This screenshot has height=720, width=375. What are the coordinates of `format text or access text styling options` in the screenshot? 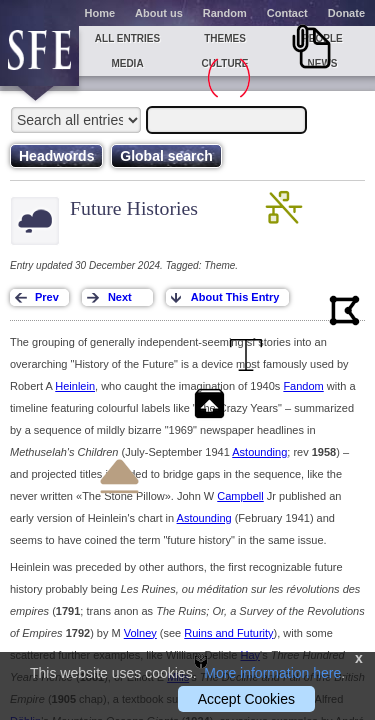 It's located at (246, 355).